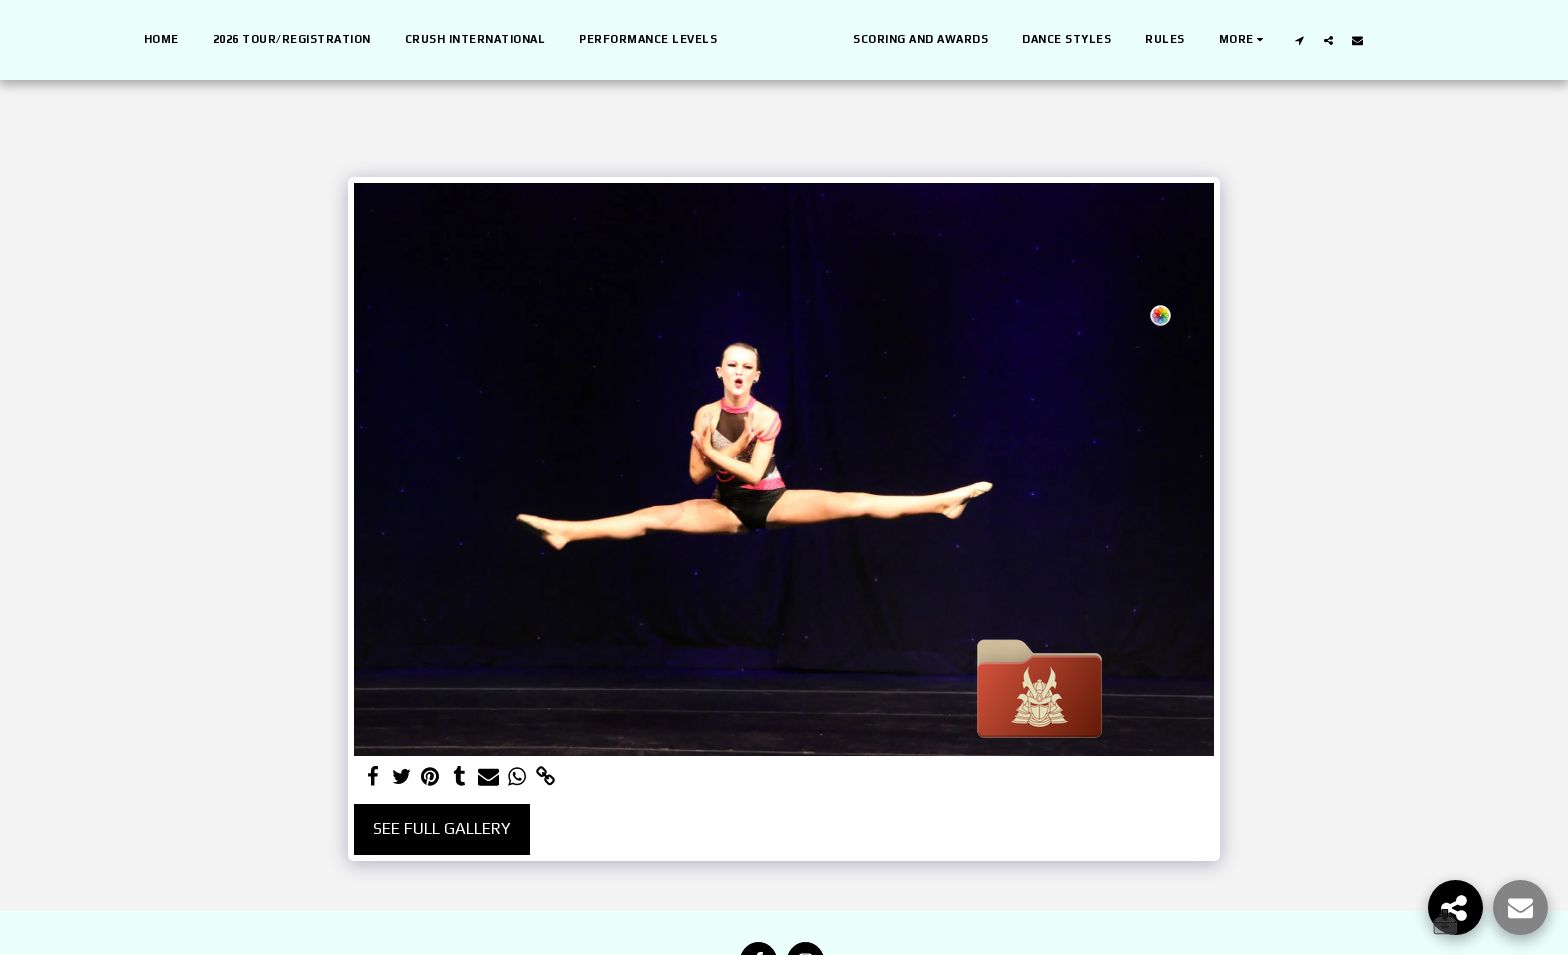 The image size is (1568, 955). What do you see at coordinates (1445, 922) in the screenshot?
I see `access your dropbox folder in the sidebar` at bounding box center [1445, 922].